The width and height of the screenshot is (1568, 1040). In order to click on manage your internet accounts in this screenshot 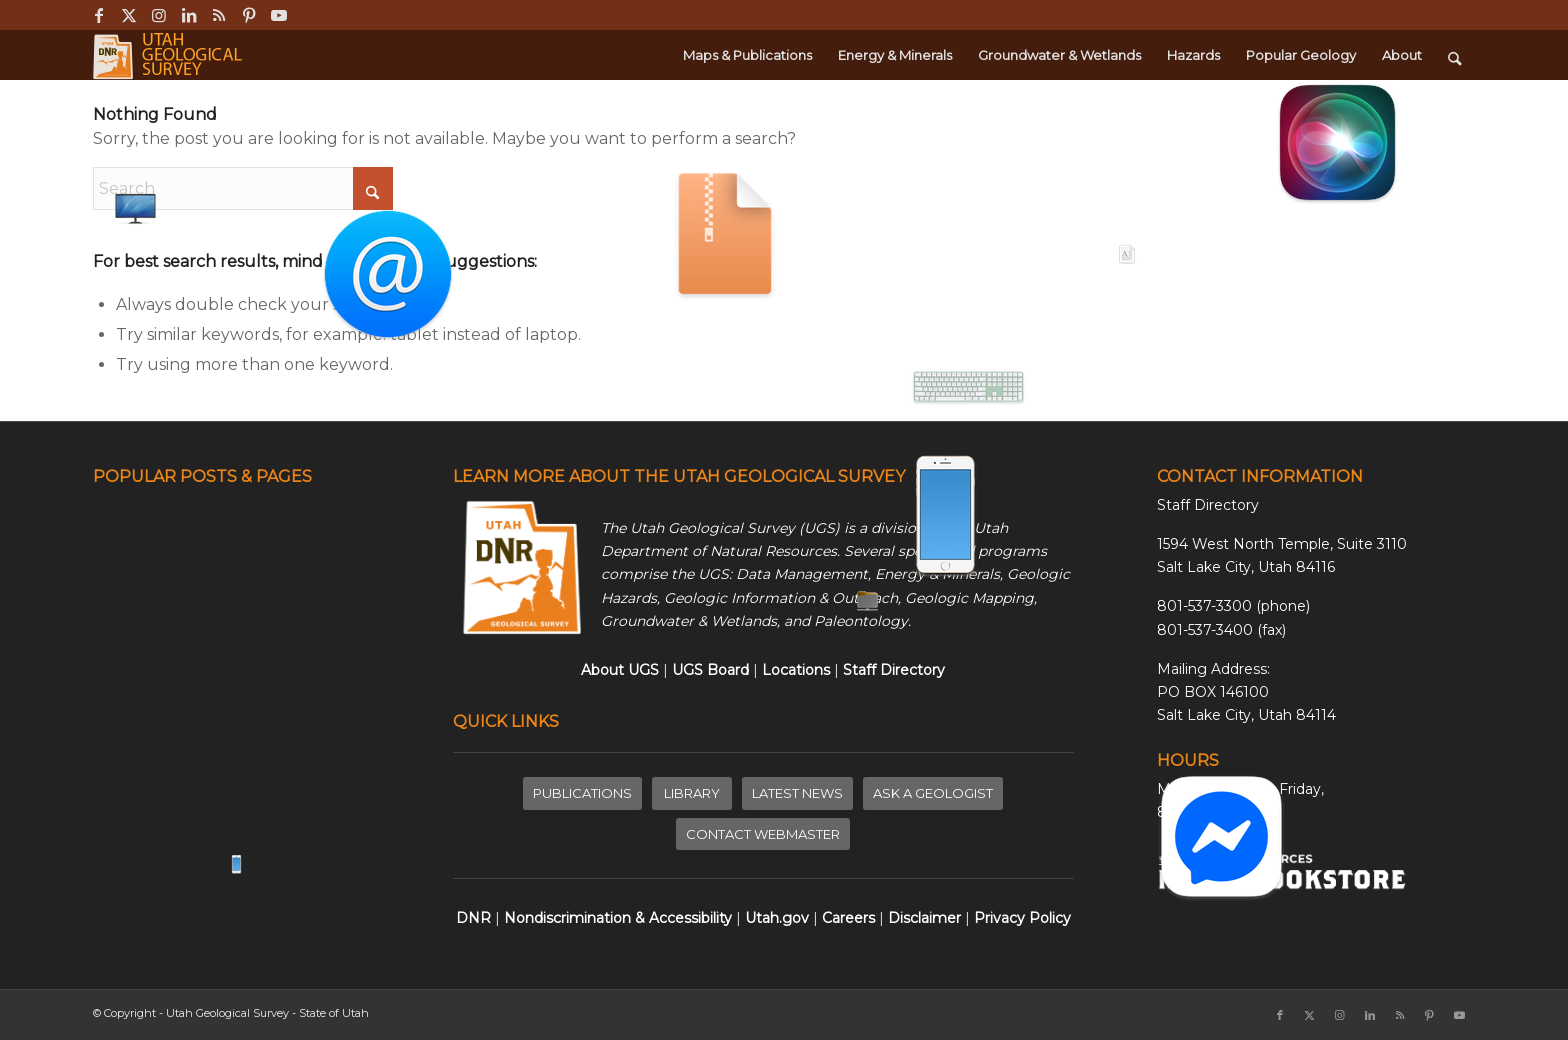, I will do `click(388, 274)`.